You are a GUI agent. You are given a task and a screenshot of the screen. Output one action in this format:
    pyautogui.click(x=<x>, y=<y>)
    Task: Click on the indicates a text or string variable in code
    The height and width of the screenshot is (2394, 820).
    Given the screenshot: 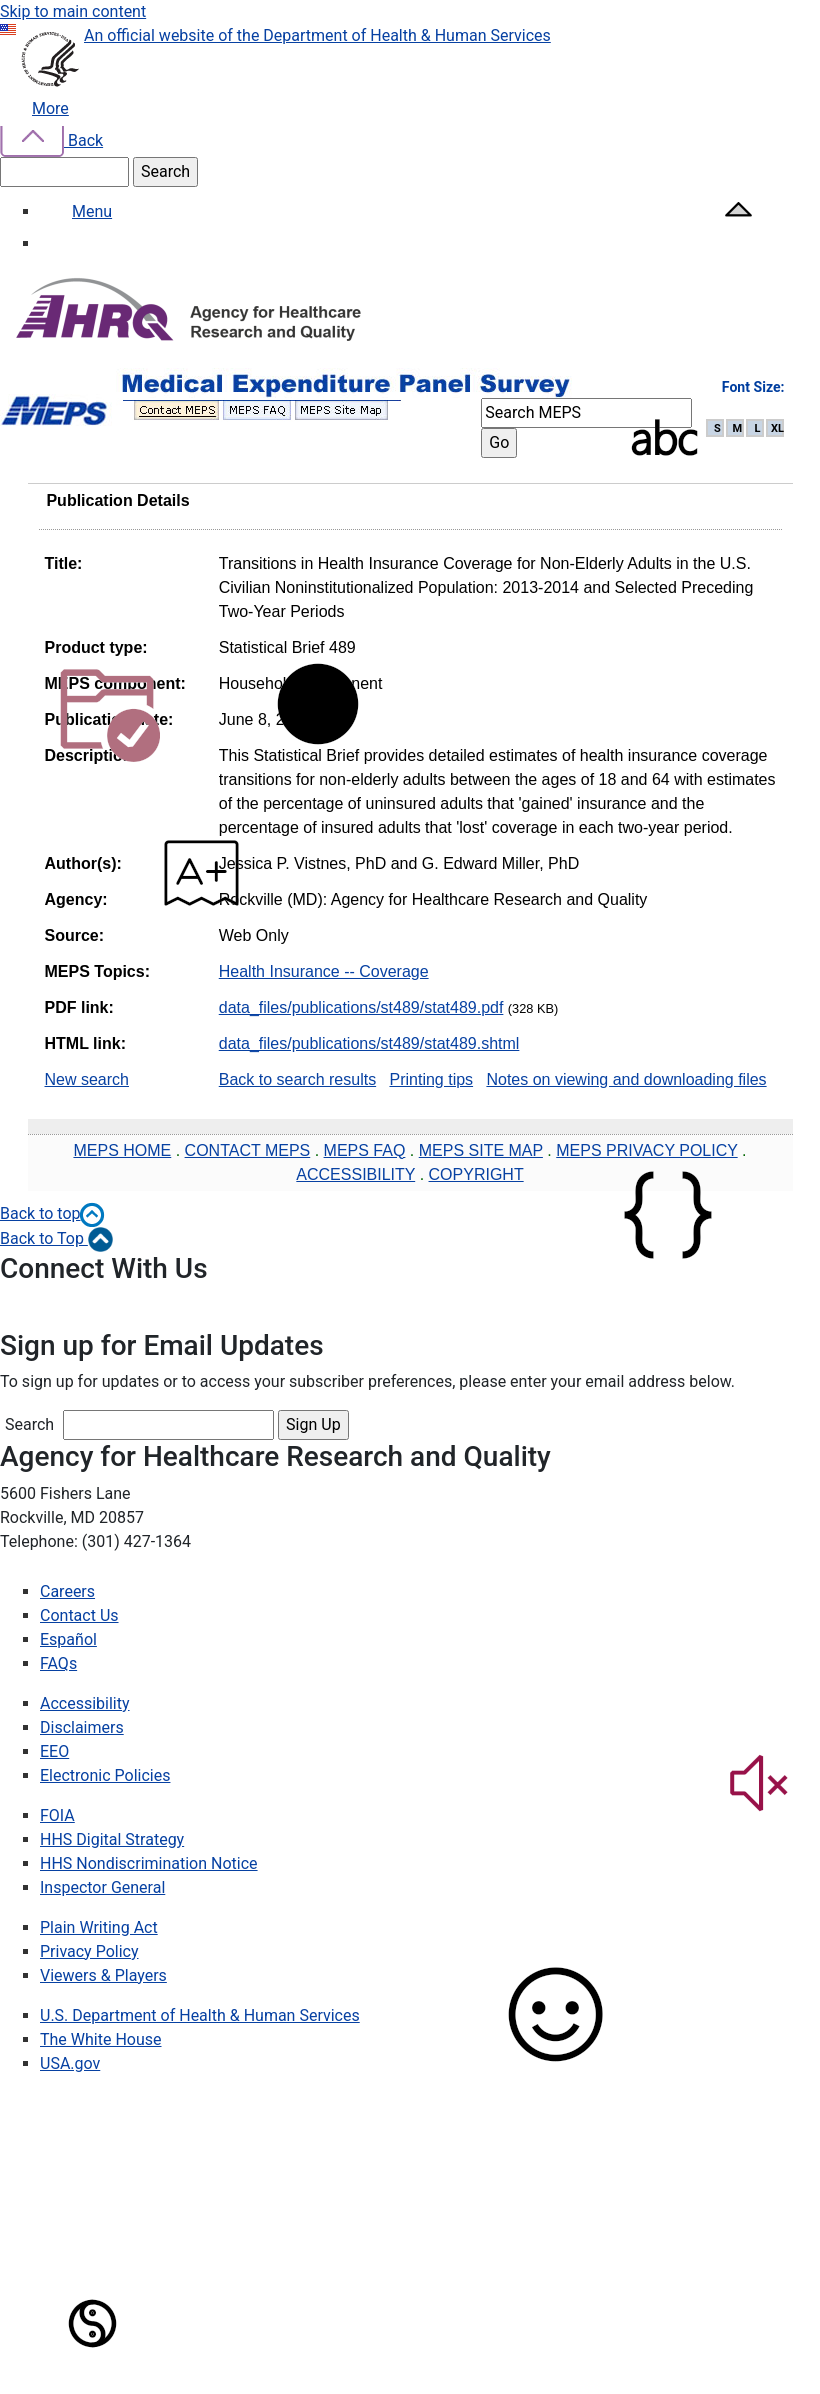 What is the action you would take?
    pyautogui.click(x=664, y=440)
    